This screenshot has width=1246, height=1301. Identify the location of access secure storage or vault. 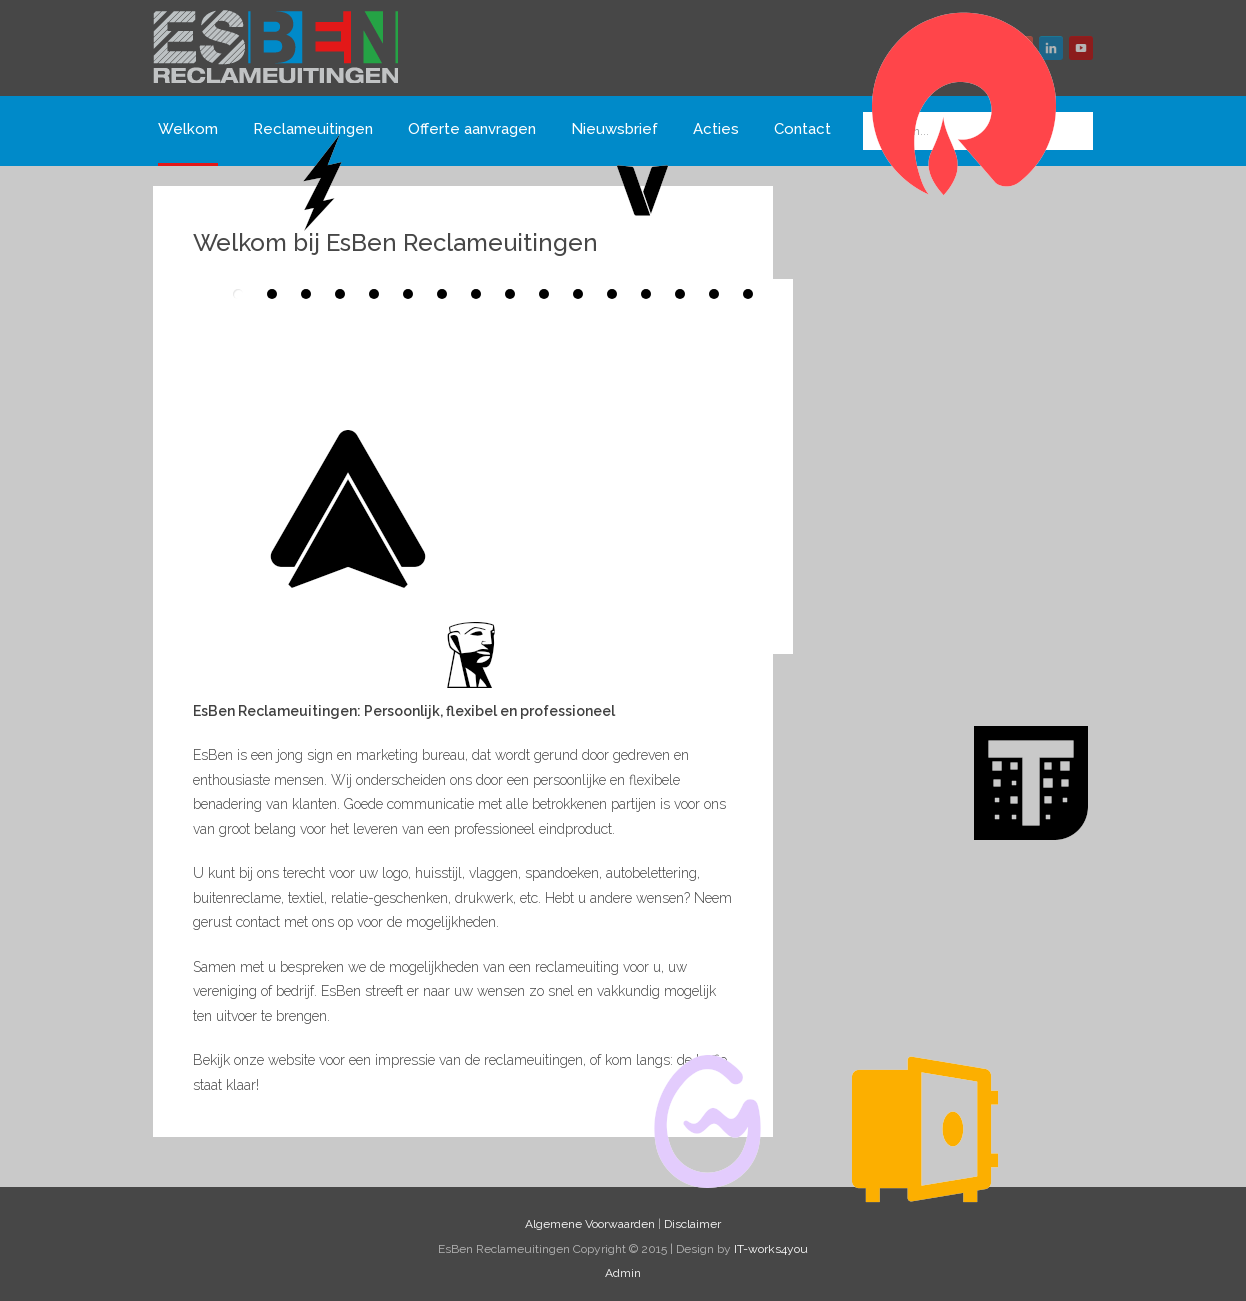
(921, 1132).